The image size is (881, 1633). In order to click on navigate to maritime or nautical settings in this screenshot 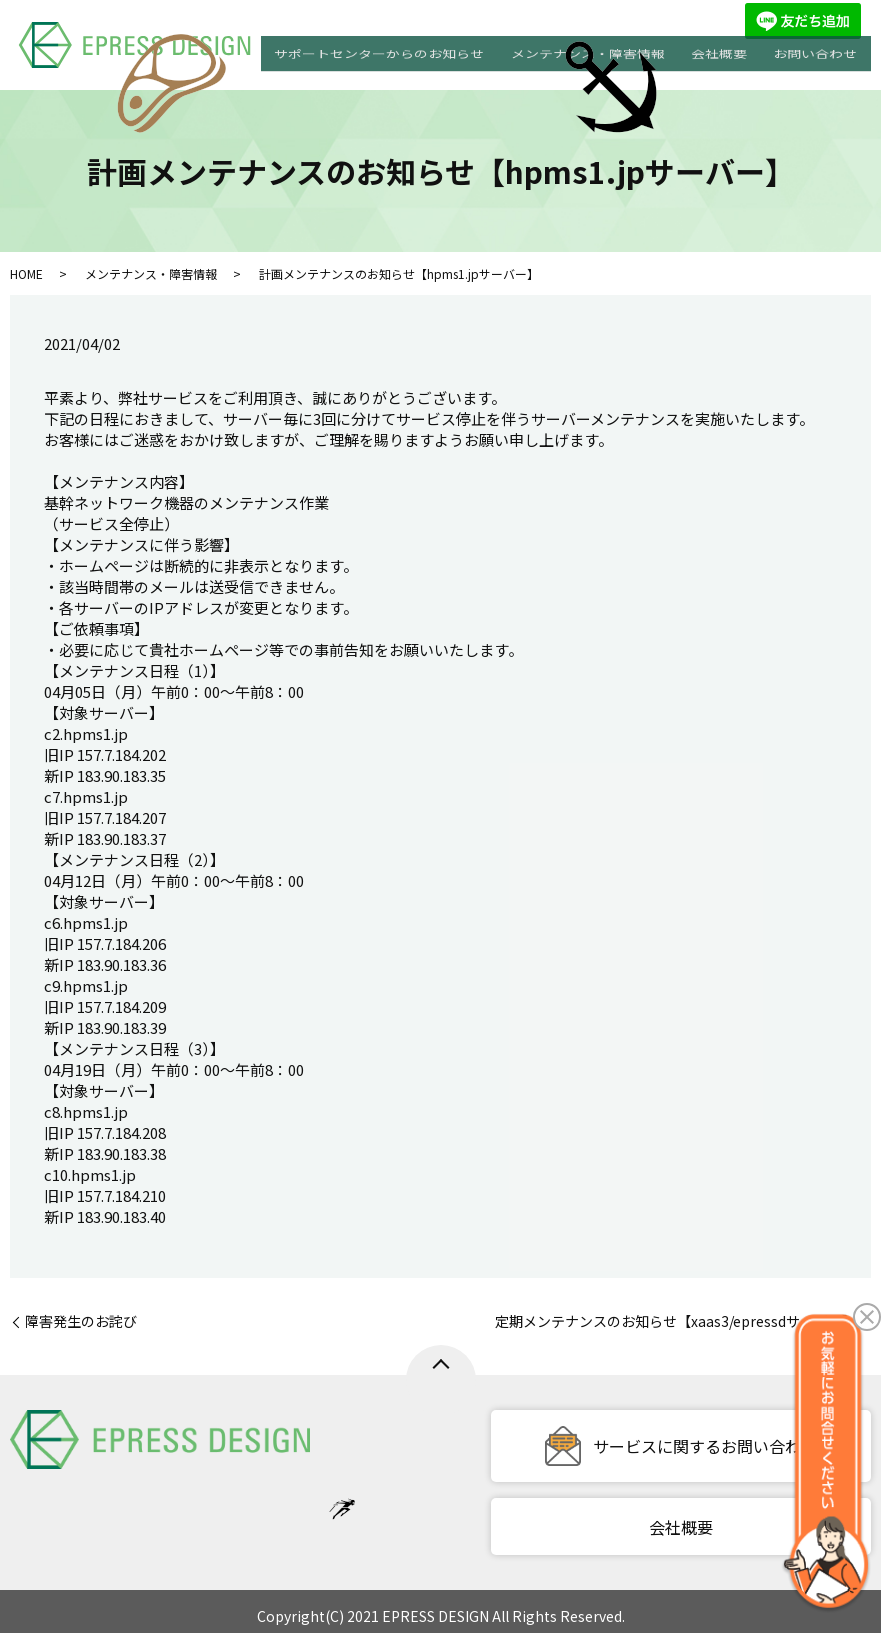, I will do `click(611, 86)`.